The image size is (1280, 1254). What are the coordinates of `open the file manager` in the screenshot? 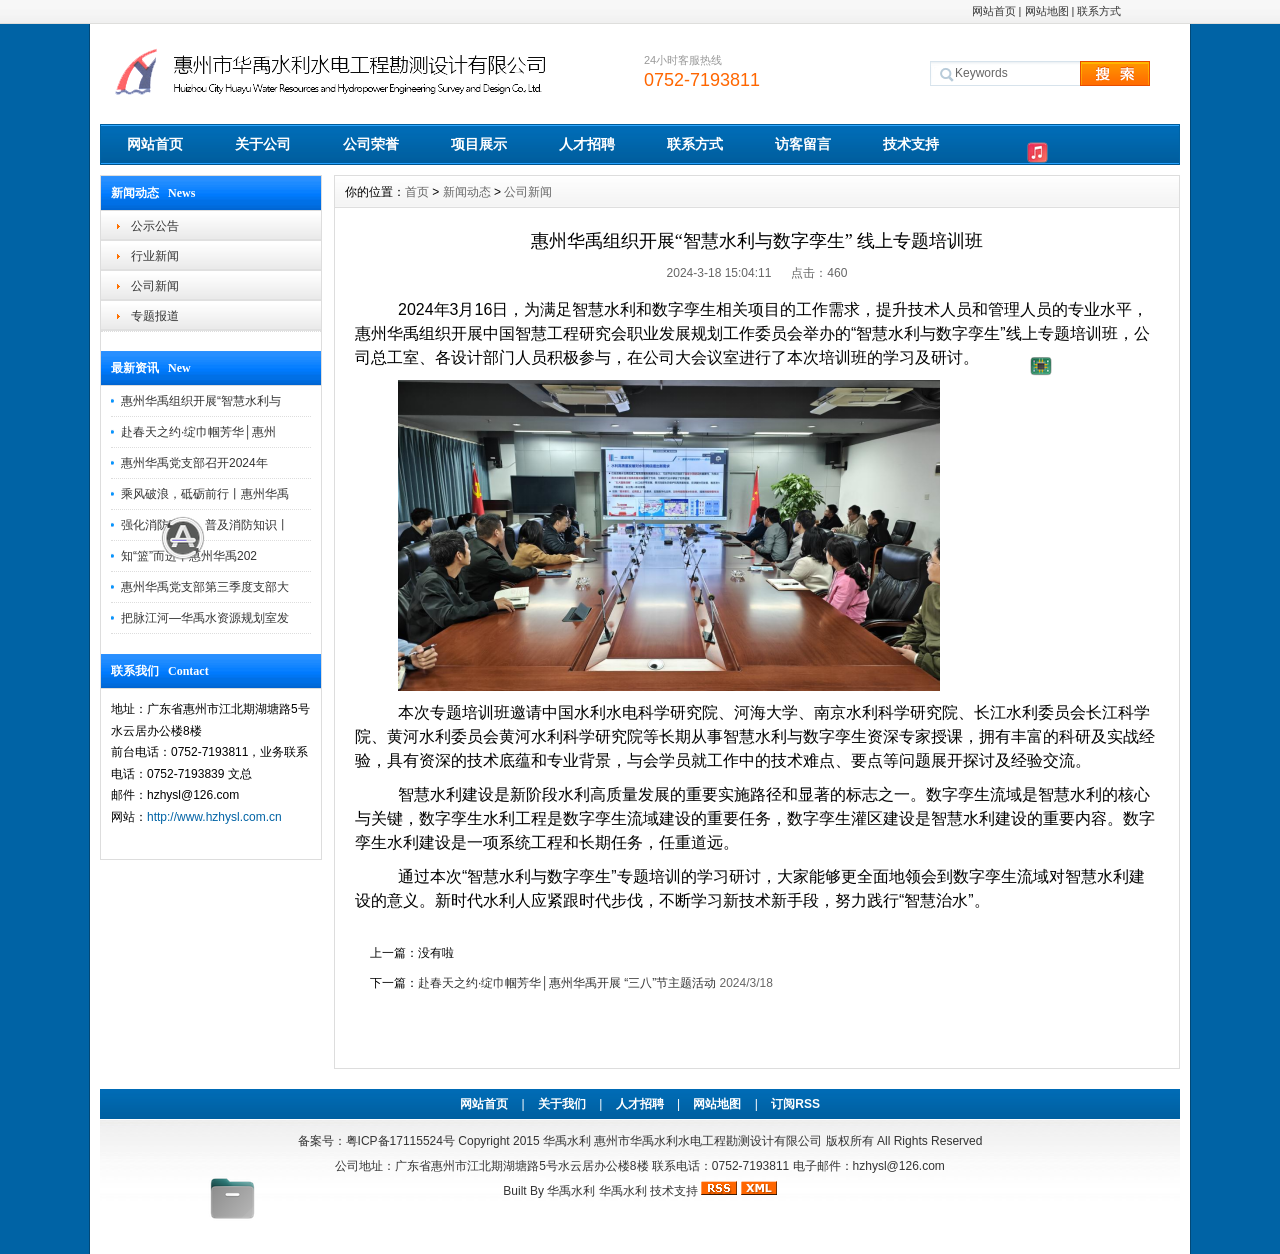 It's located at (232, 1198).